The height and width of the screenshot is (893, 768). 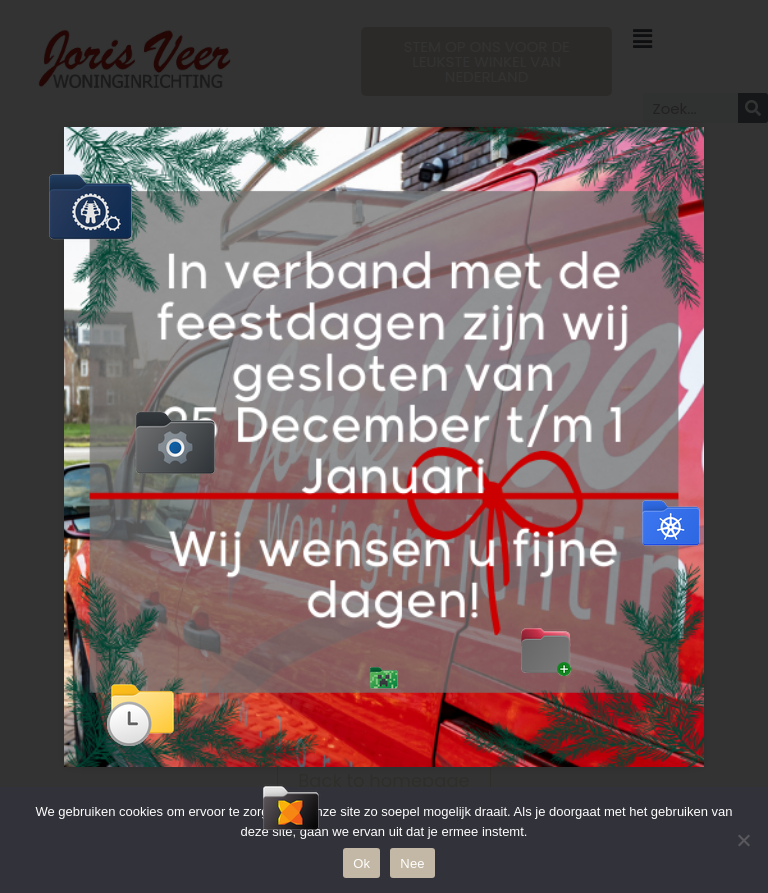 What do you see at coordinates (290, 809) in the screenshot?
I see `folder containing haxe project files` at bounding box center [290, 809].